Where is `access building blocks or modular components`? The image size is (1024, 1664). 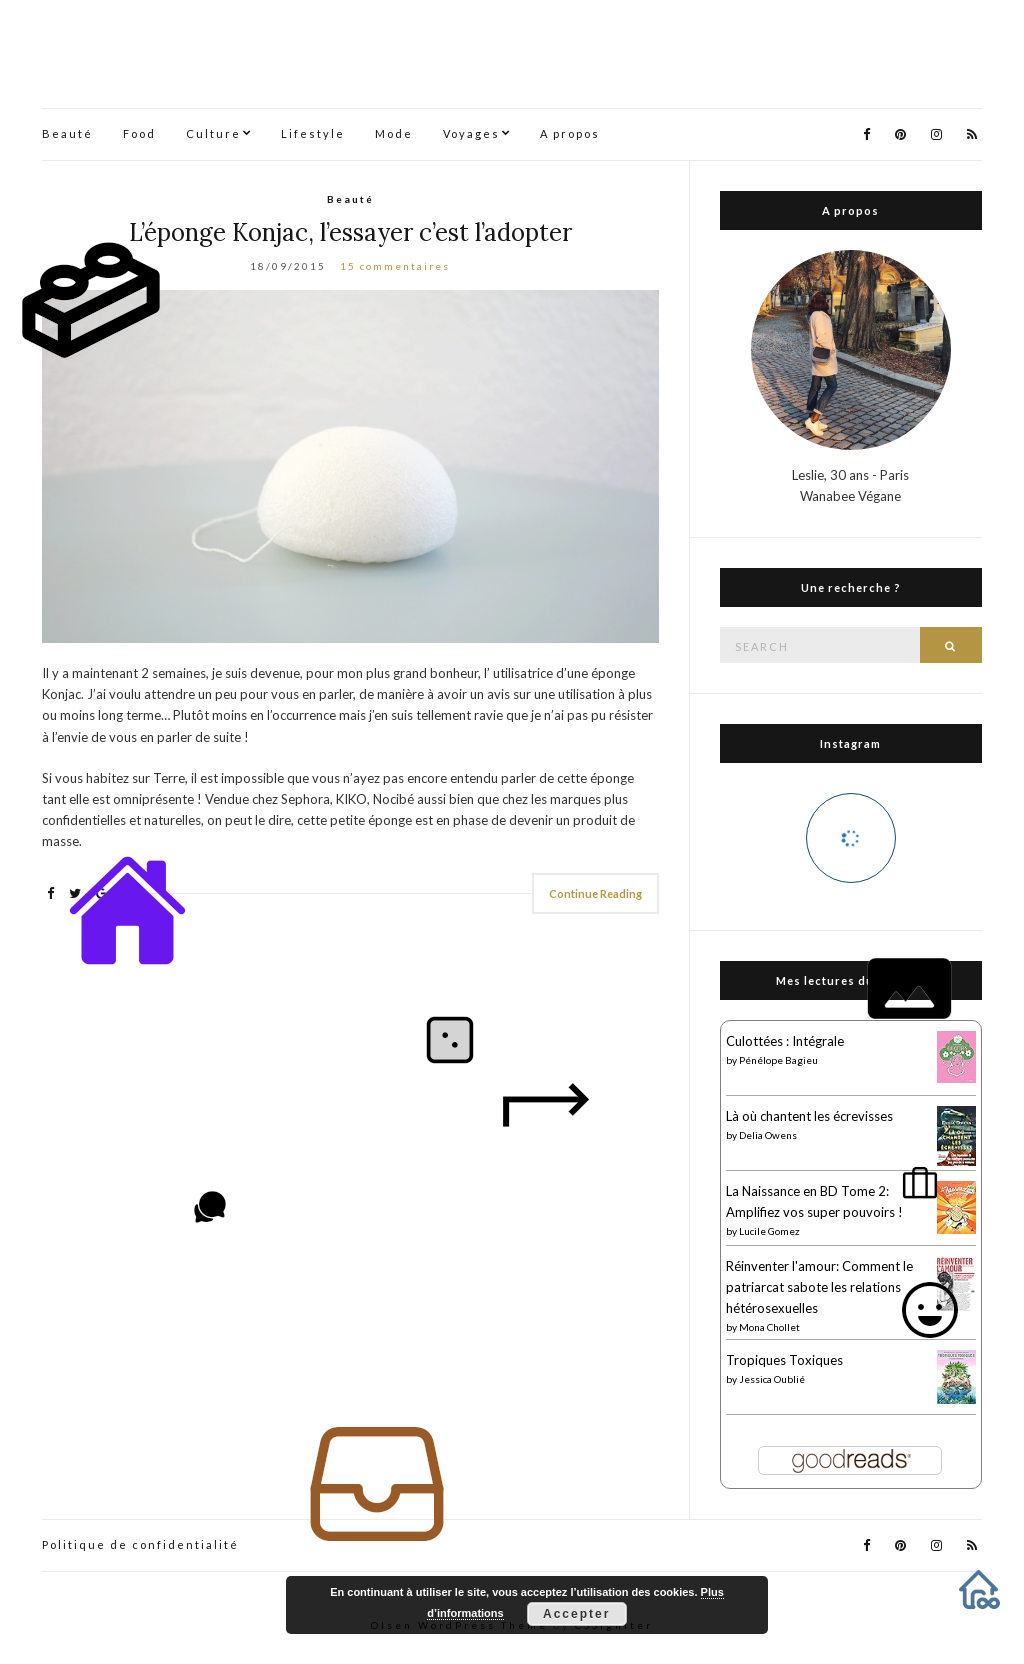
access building blocks or modular components is located at coordinates (91, 298).